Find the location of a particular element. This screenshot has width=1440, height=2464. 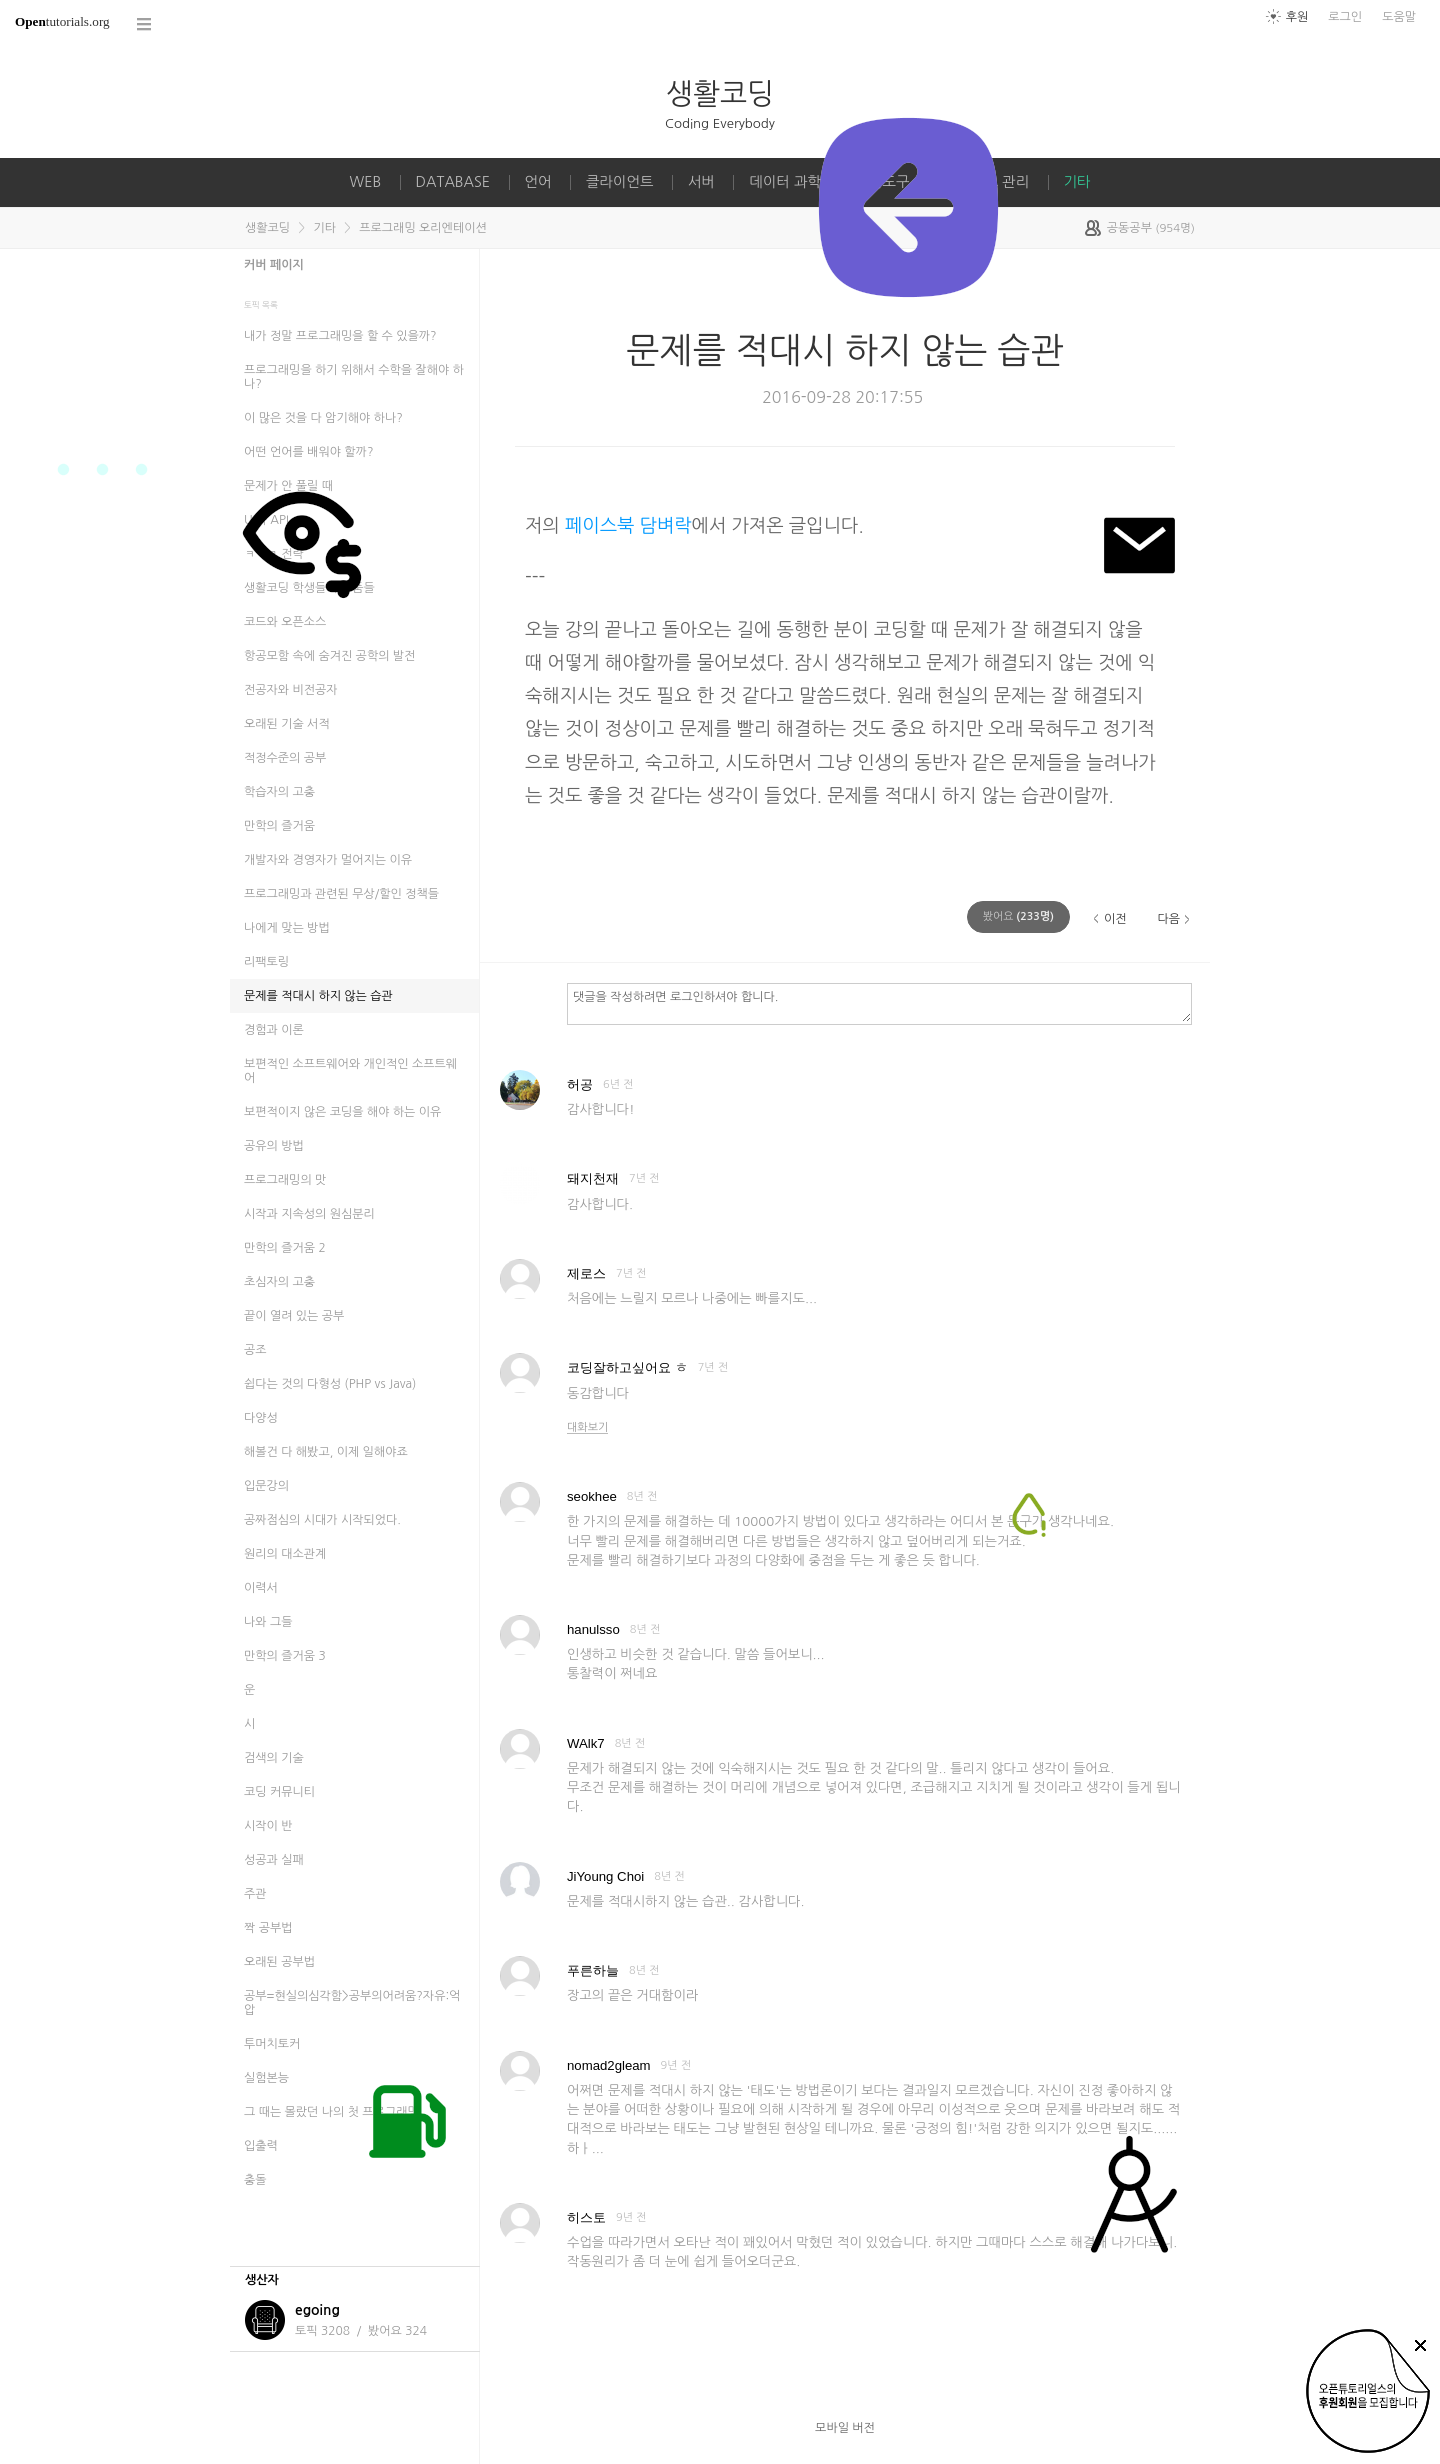

go back to the previous screen is located at coordinates (908, 207).